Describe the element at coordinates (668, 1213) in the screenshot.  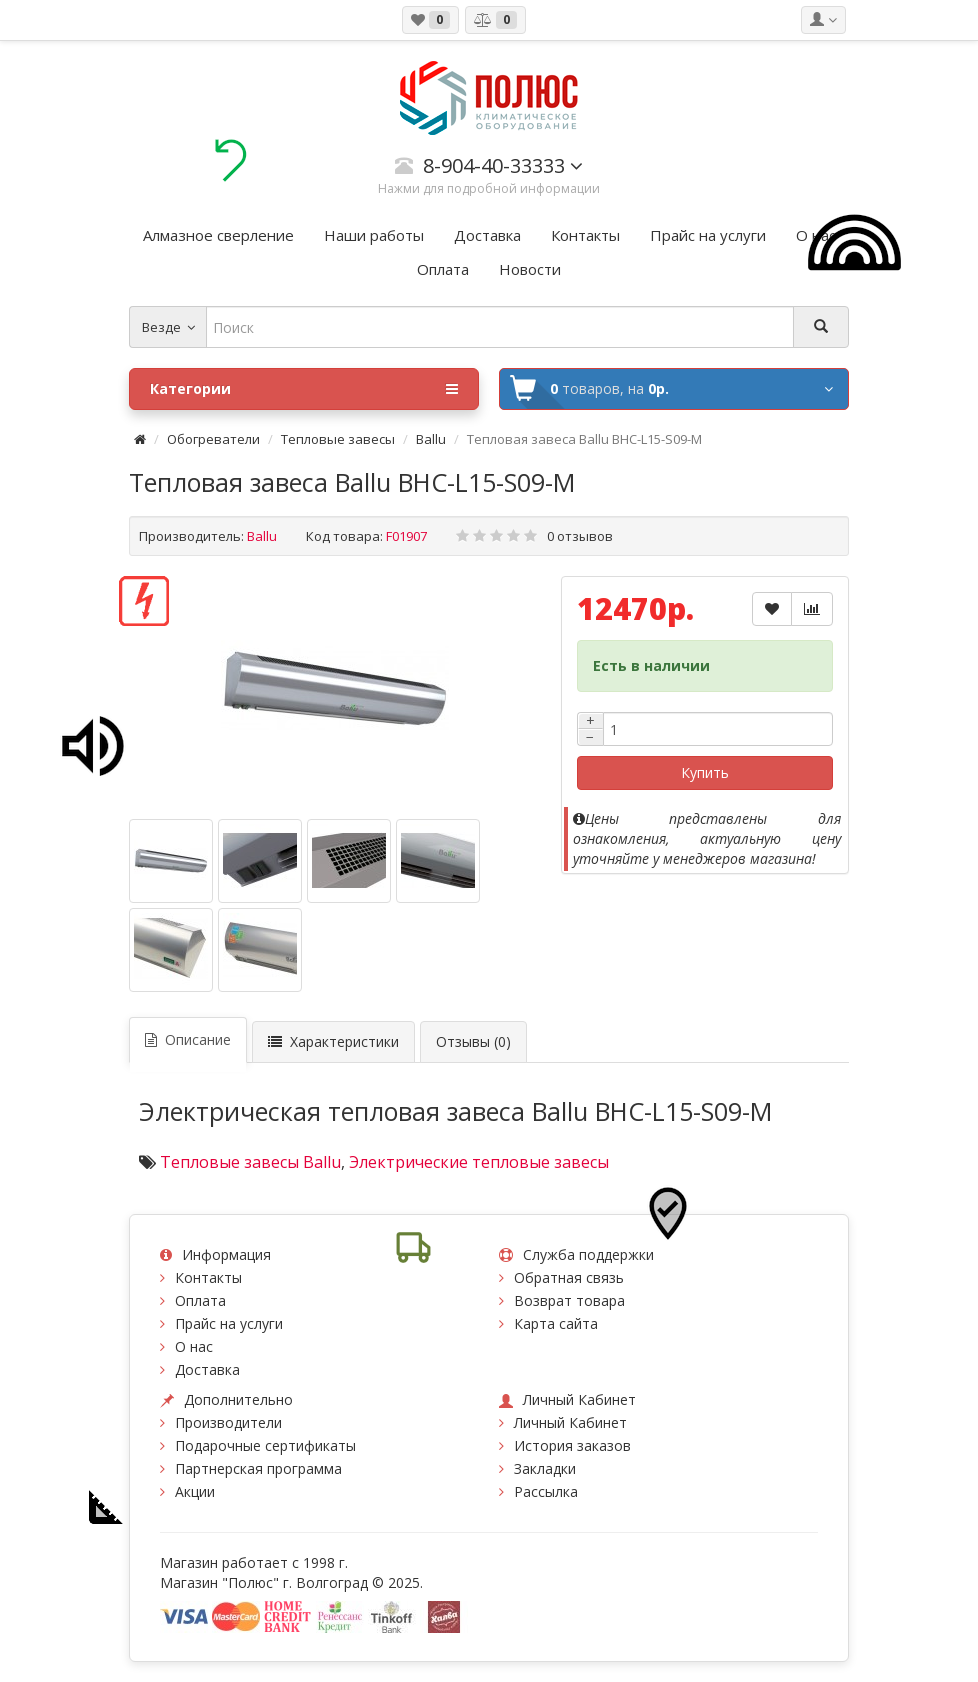
I see `confirm or select a voting location` at that location.